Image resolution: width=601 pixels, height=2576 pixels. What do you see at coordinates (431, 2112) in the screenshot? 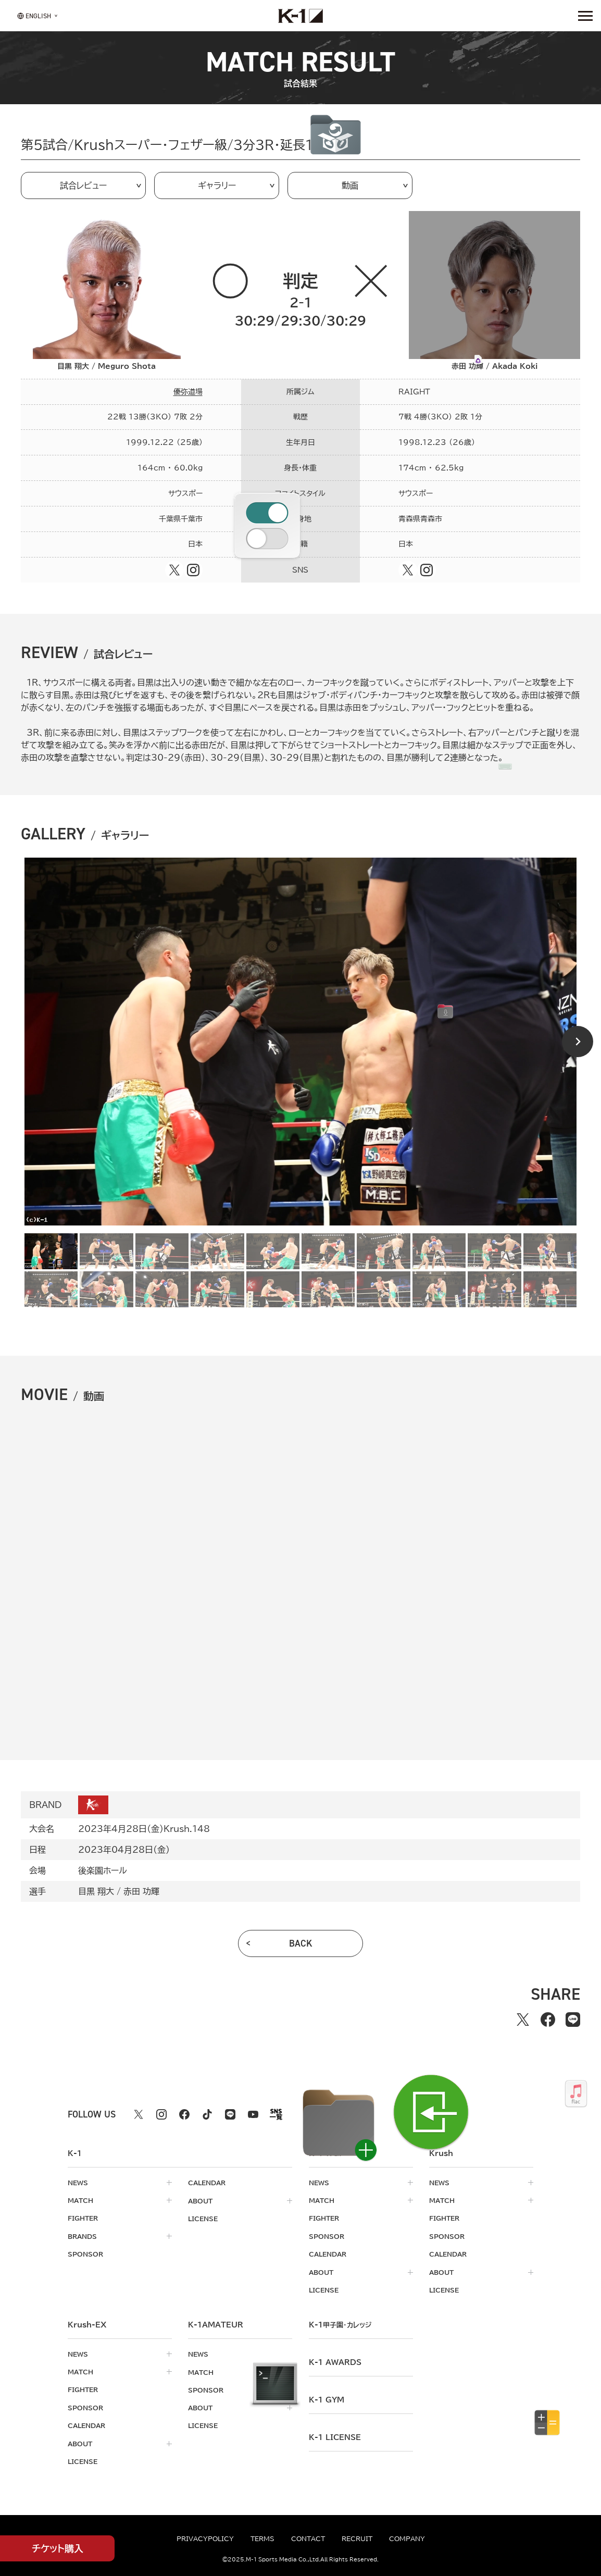
I see `log out of the current session` at bounding box center [431, 2112].